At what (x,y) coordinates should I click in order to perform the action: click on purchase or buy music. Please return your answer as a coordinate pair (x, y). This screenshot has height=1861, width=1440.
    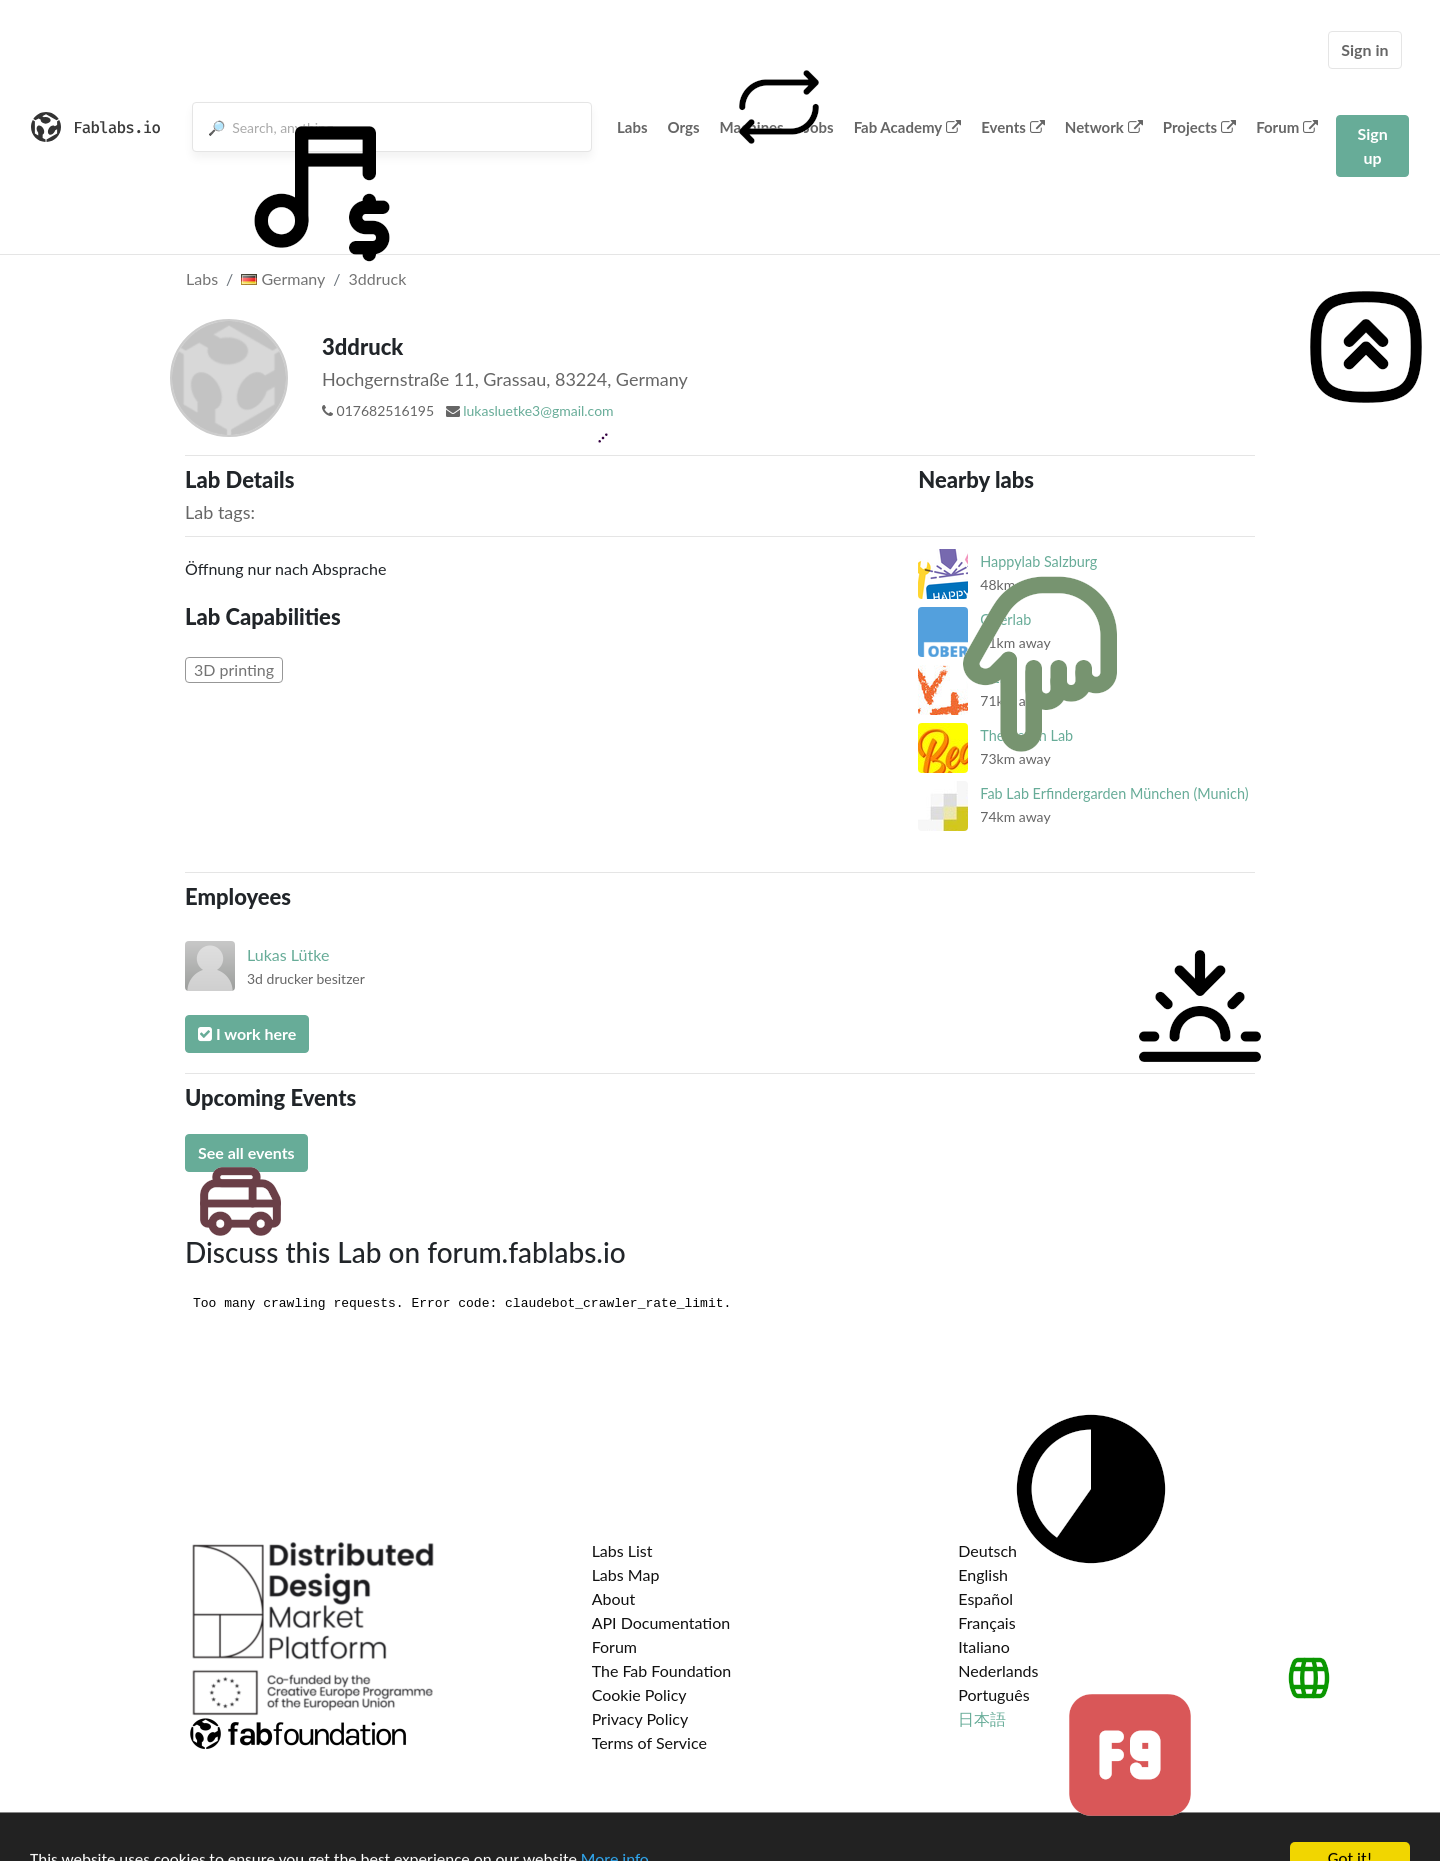
    Looking at the image, I should click on (322, 187).